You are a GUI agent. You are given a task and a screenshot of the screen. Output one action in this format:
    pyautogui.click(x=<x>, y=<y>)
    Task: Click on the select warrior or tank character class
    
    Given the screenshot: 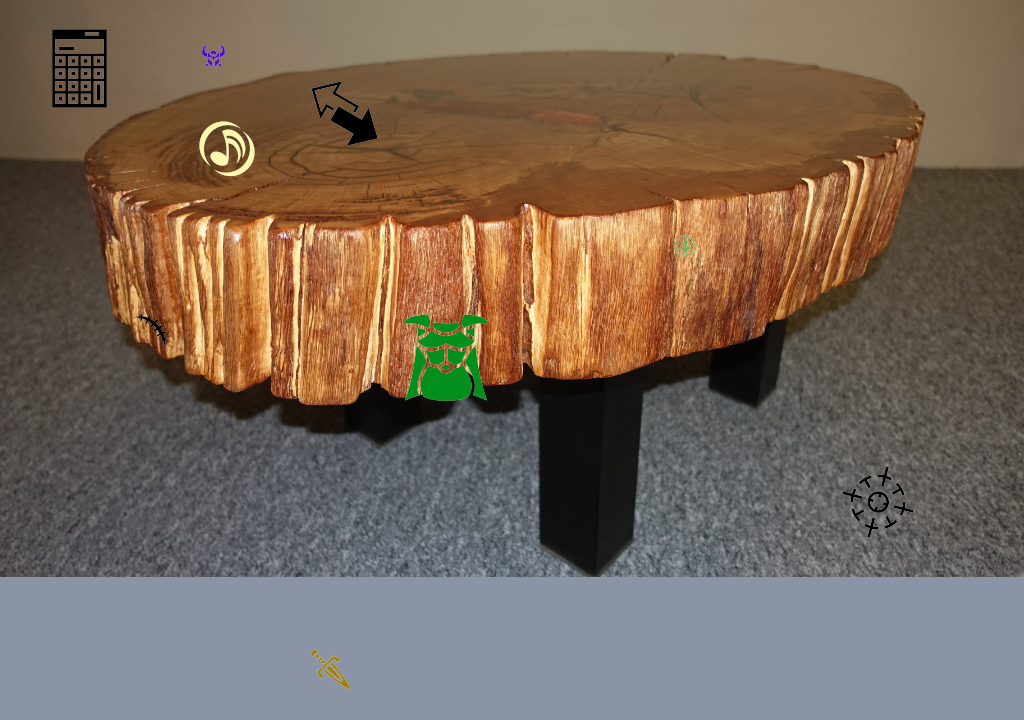 What is the action you would take?
    pyautogui.click(x=213, y=56)
    